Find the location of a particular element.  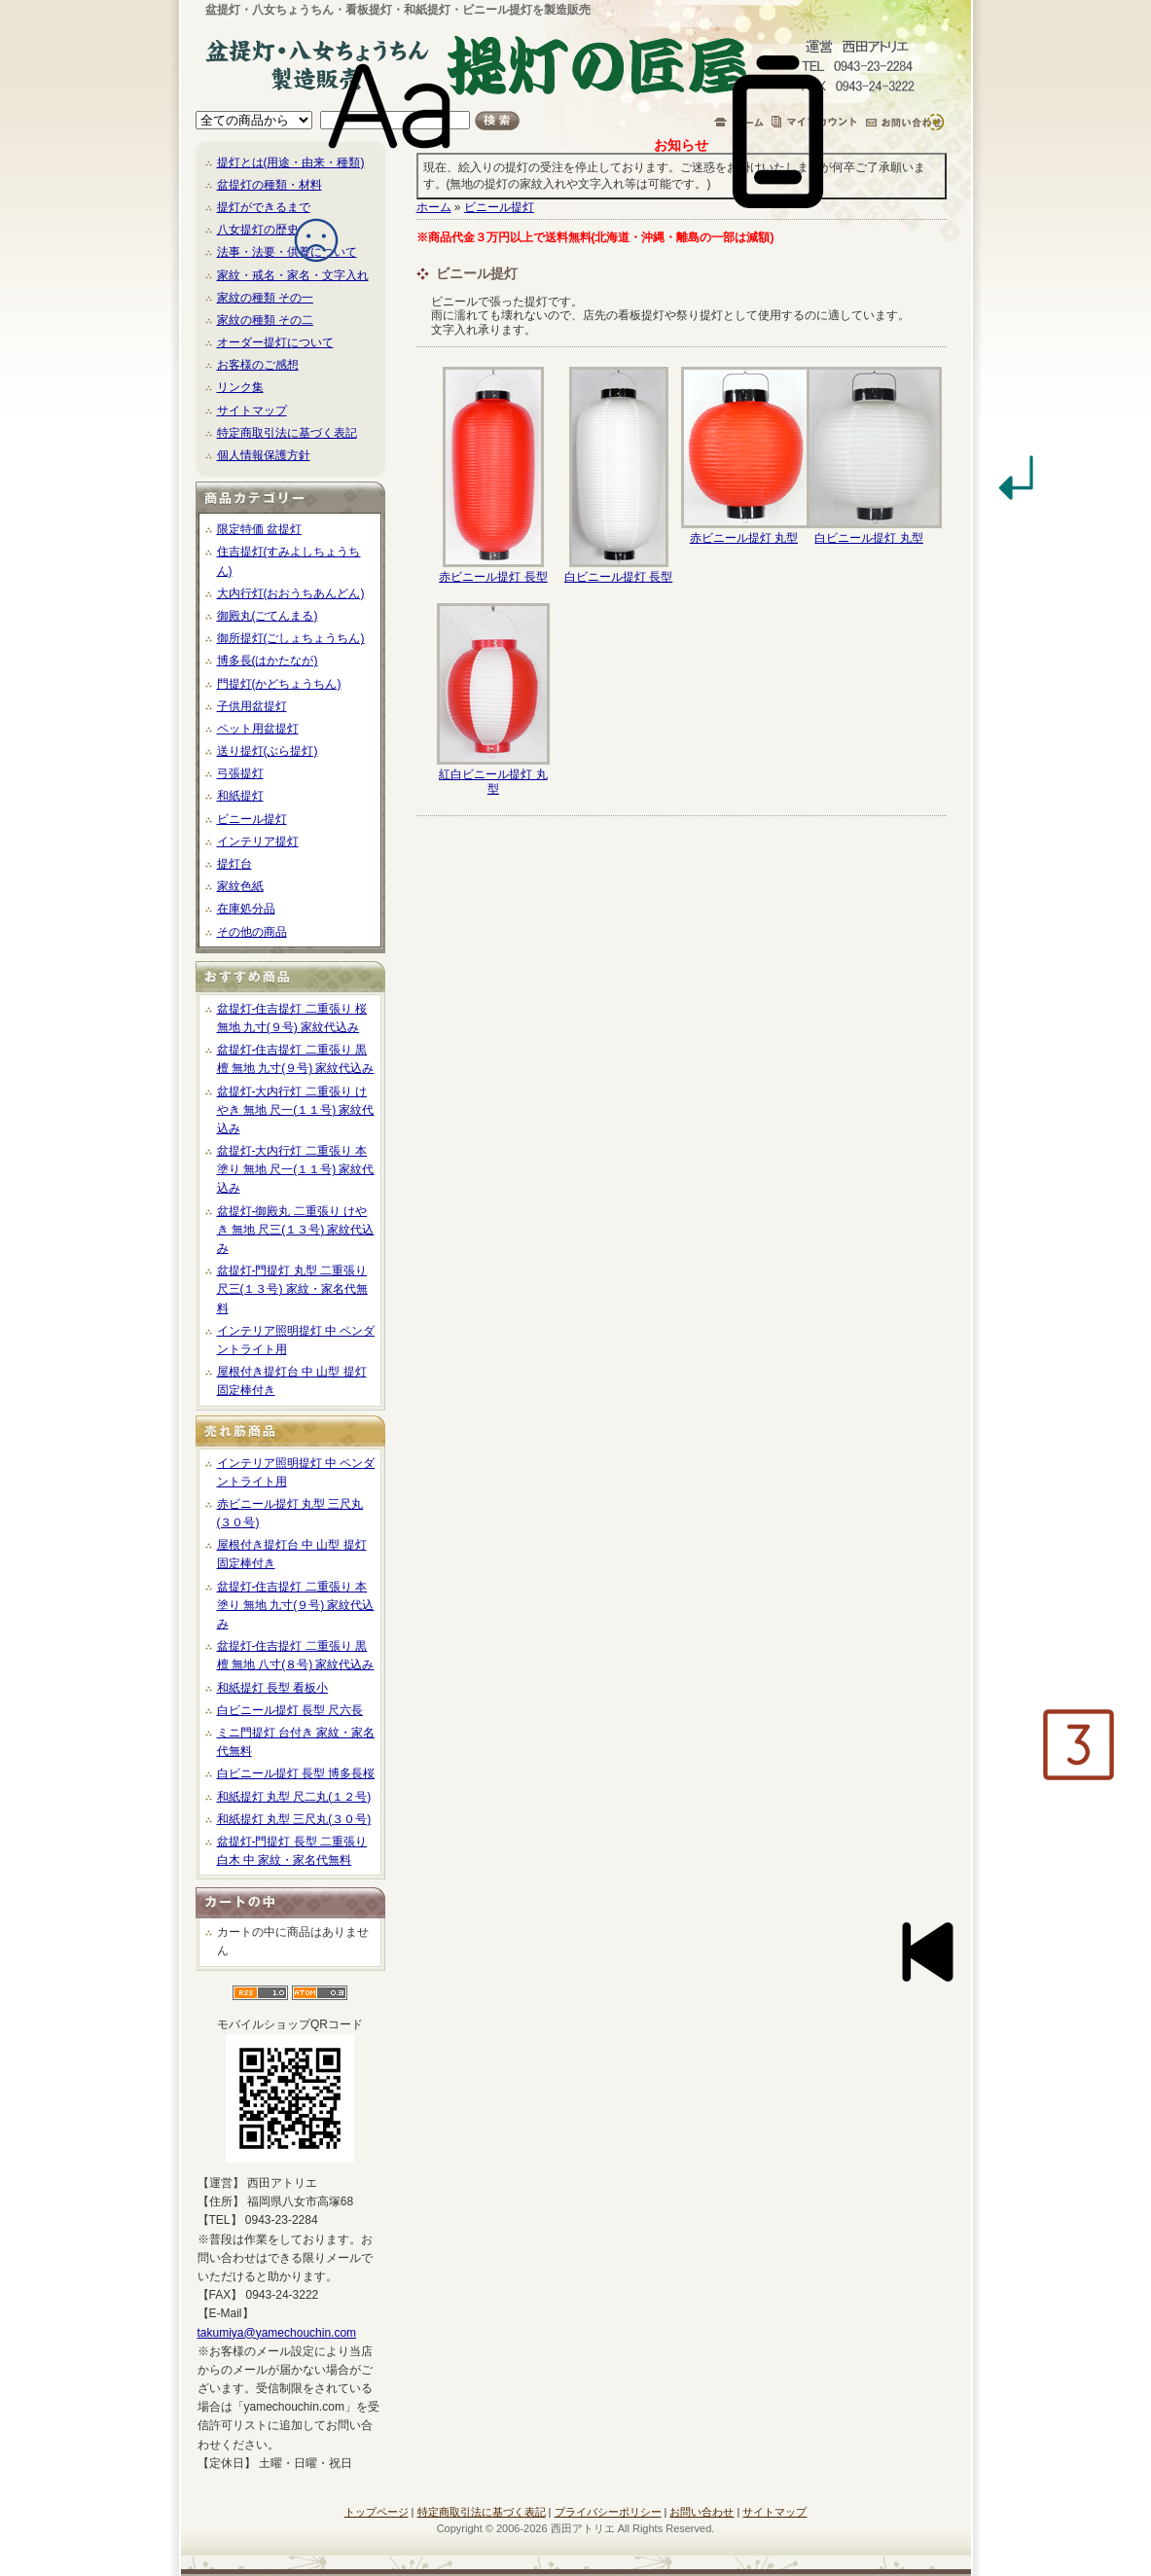

step 3 in a numbered sequence or process is located at coordinates (1078, 1744).